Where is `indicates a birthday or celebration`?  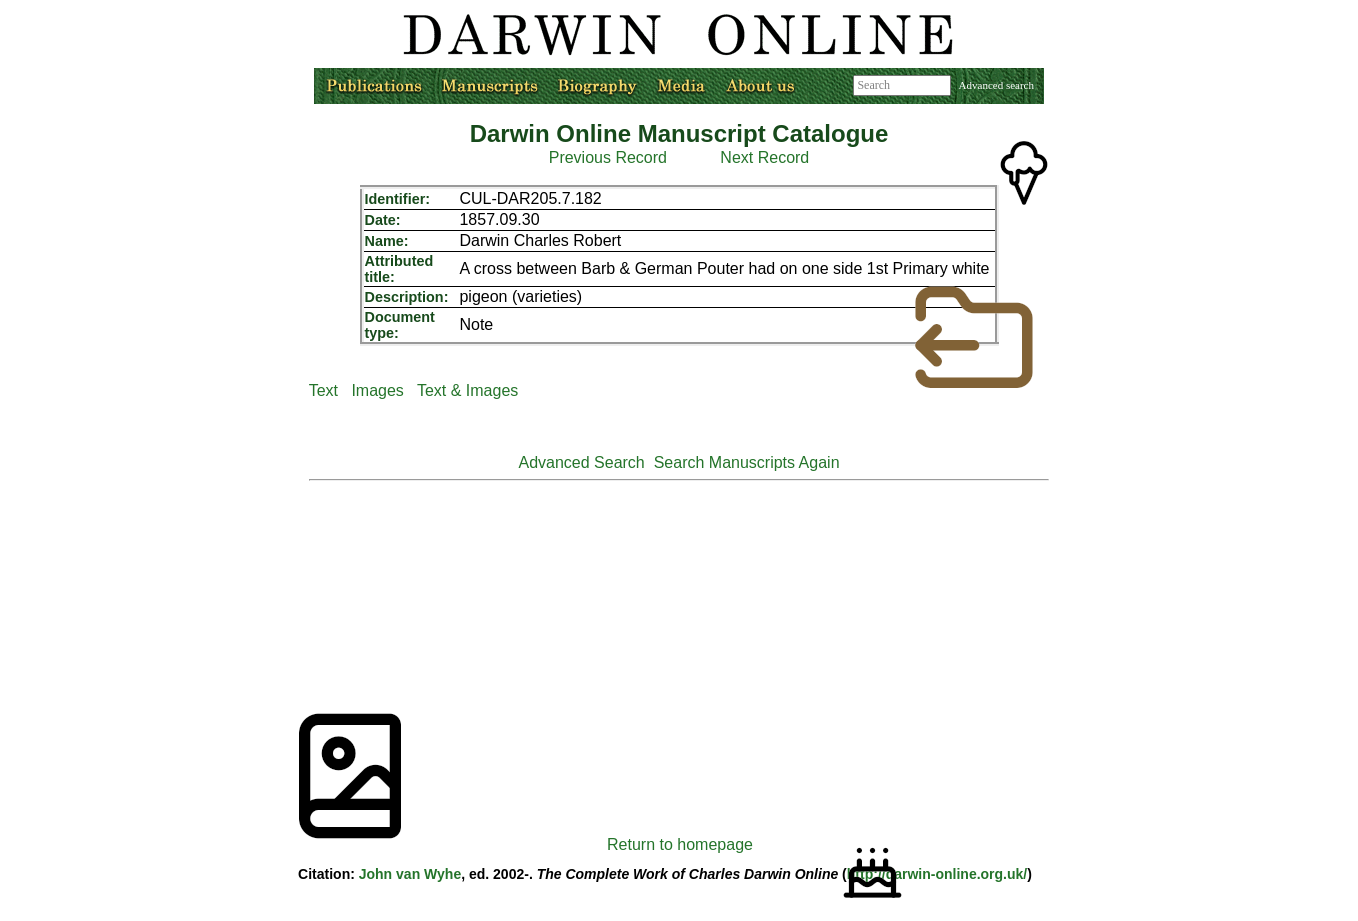 indicates a birthday or celebration is located at coordinates (872, 871).